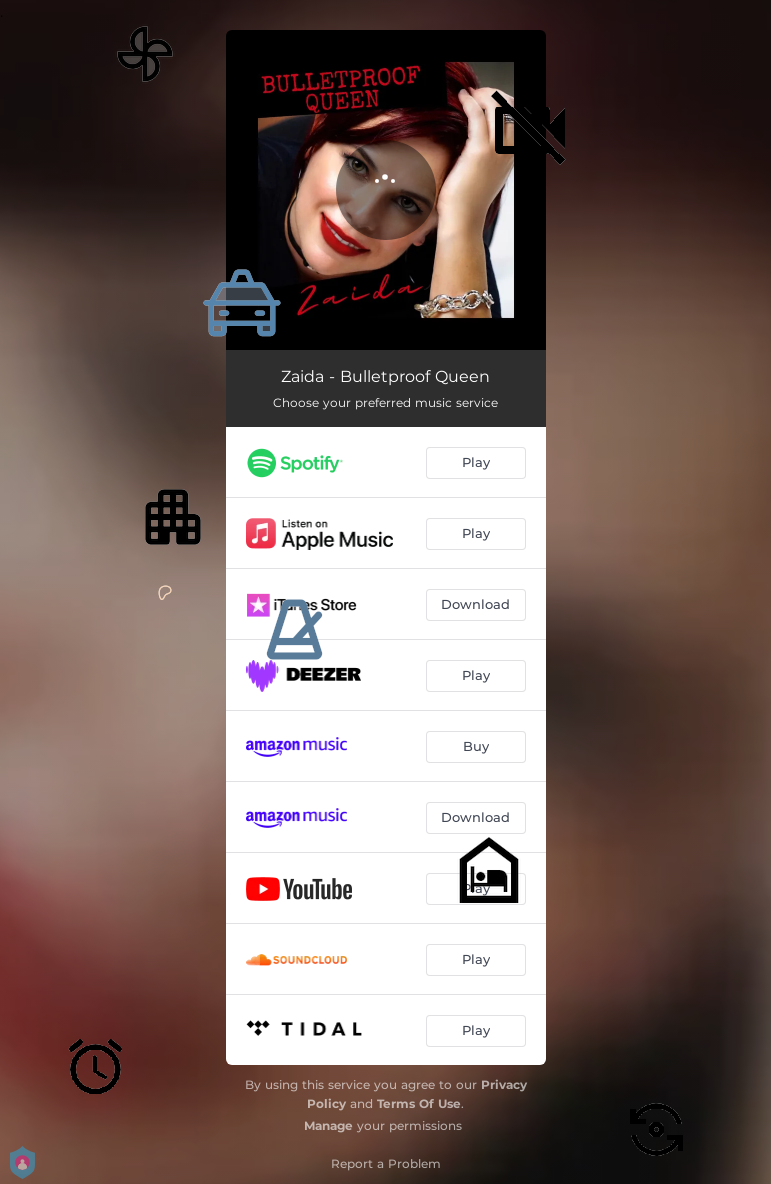 The image size is (771, 1184). Describe the element at coordinates (656, 1129) in the screenshot. I see `switch between front and rear camera` at that location.